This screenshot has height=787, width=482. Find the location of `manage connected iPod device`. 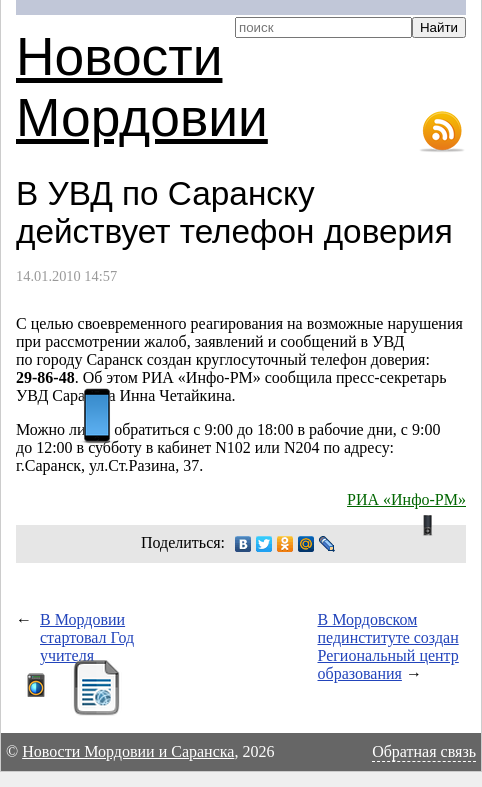

manage connected iPod device is located at coordinates (427, 525).